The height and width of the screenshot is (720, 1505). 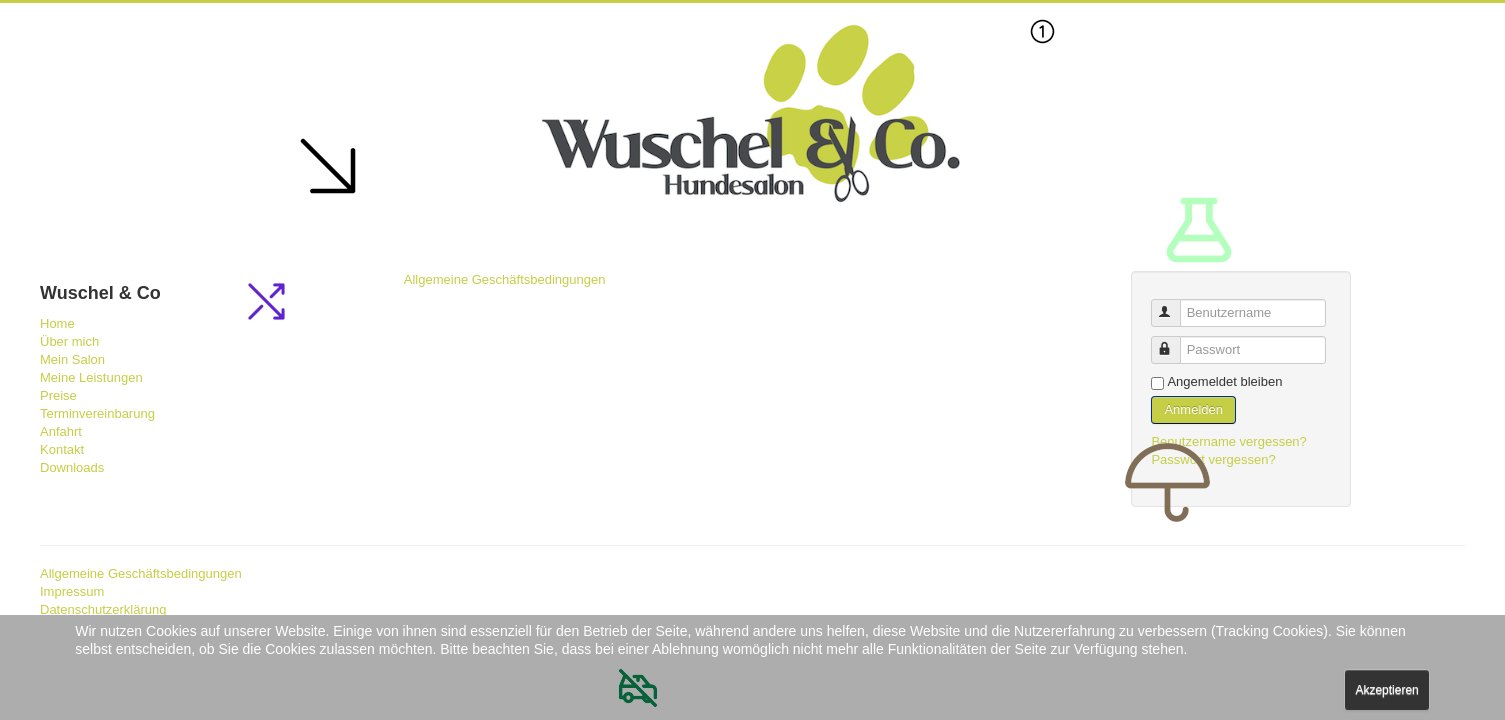 What do you see at coordinates (1167, 482) in the screenshot?
I see `access weather protection or rain information` at bounding box center [1167, 482].